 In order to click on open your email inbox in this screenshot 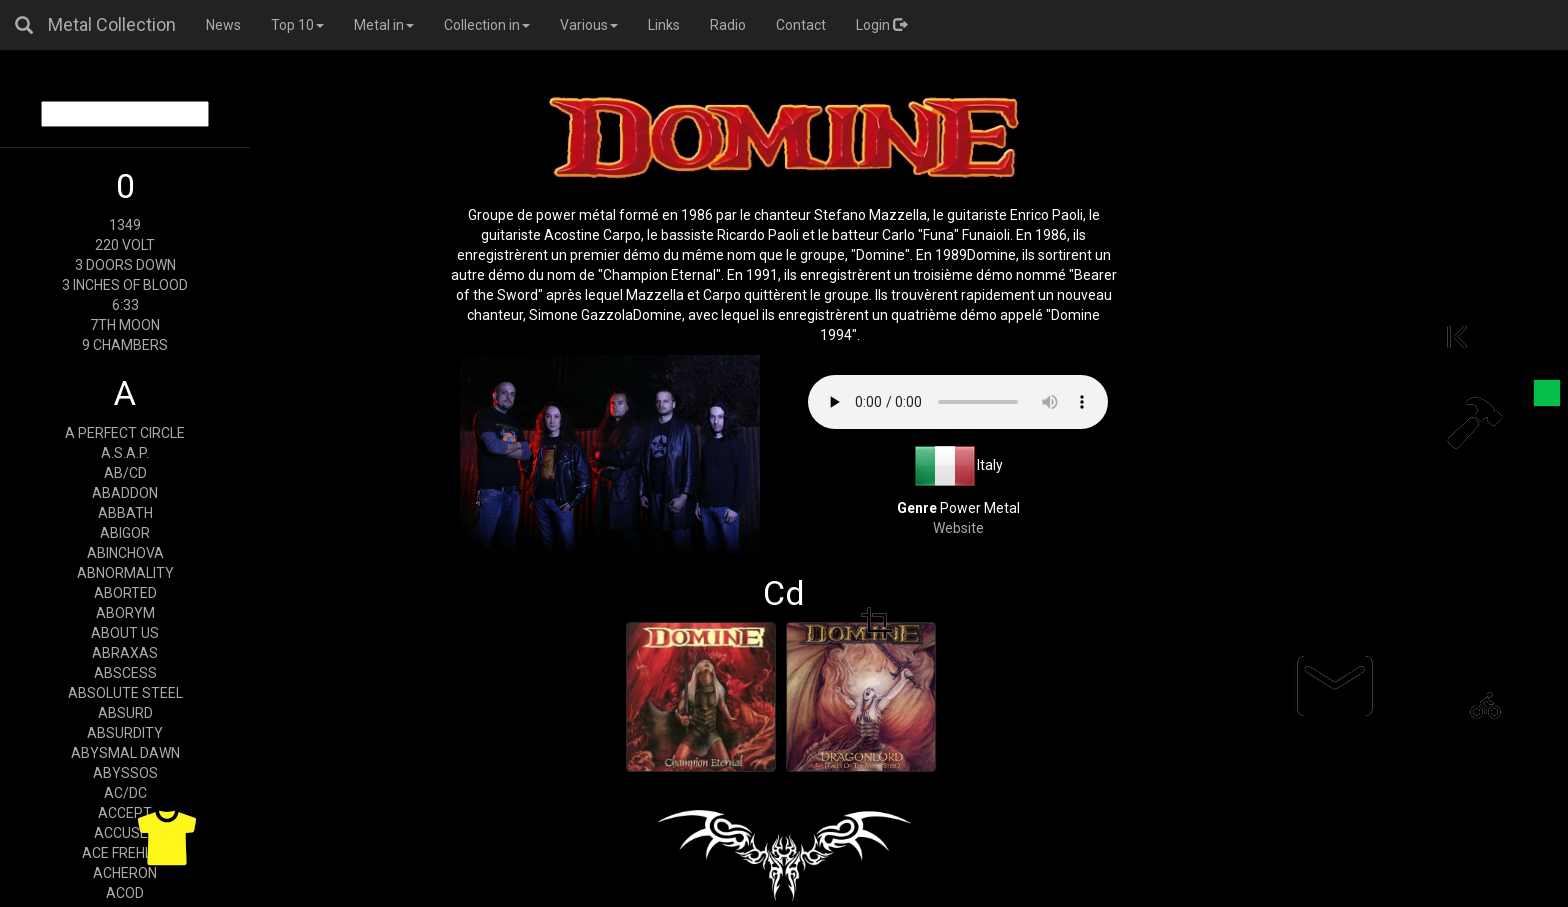, I will do `click(1335, 686)`.